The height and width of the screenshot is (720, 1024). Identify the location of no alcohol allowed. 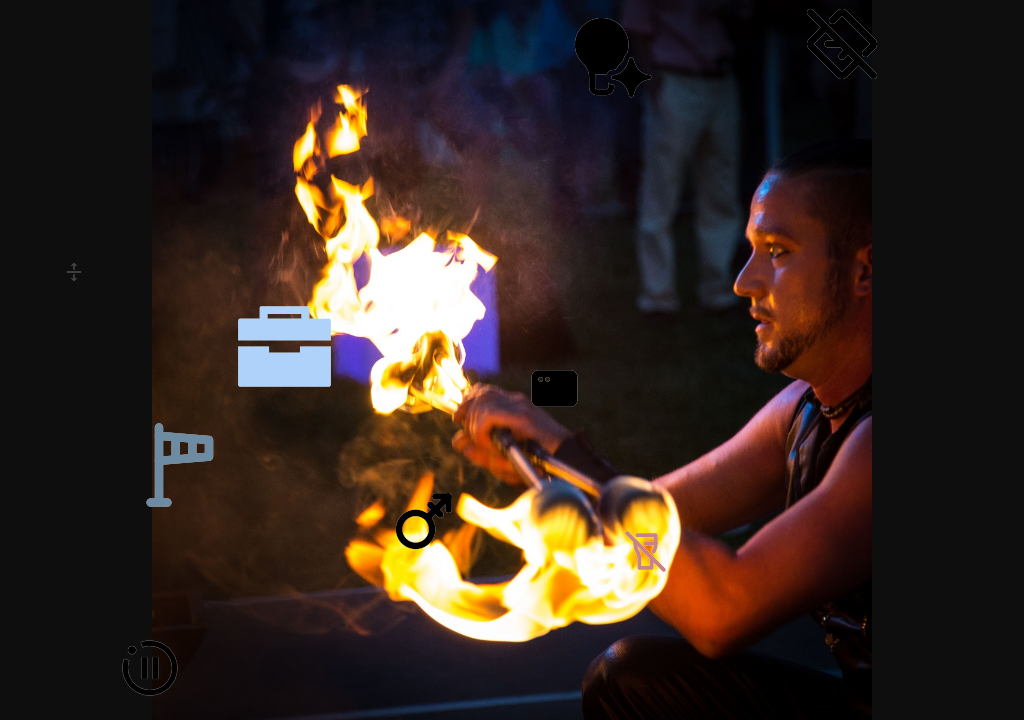
(645, 551).